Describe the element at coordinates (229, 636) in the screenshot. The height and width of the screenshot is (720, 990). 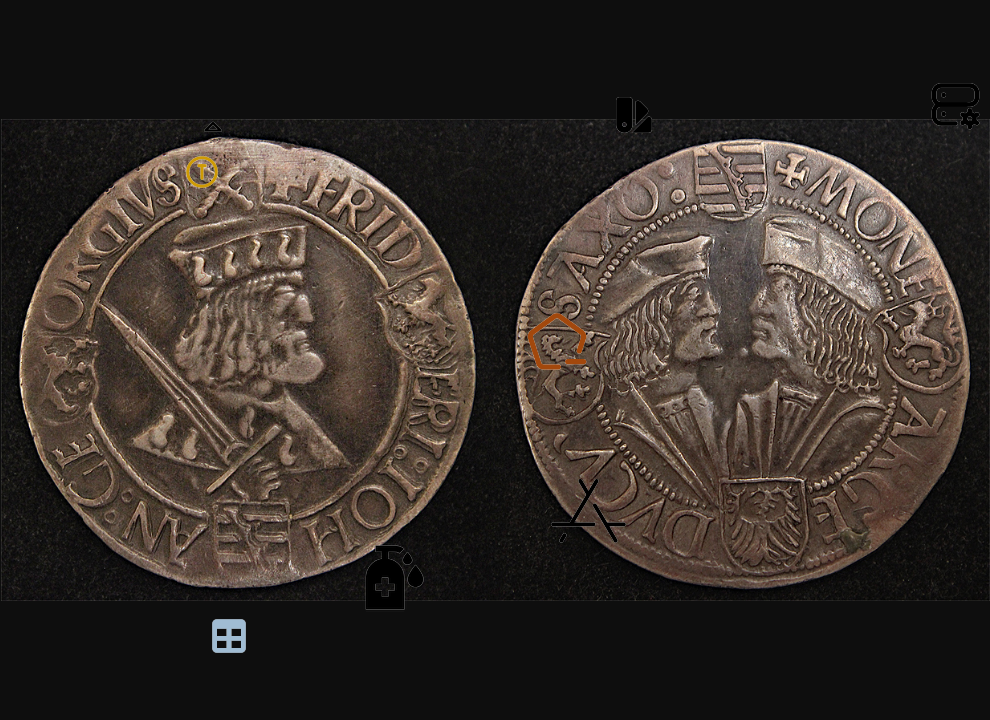
I see `view data in table format` at that location.